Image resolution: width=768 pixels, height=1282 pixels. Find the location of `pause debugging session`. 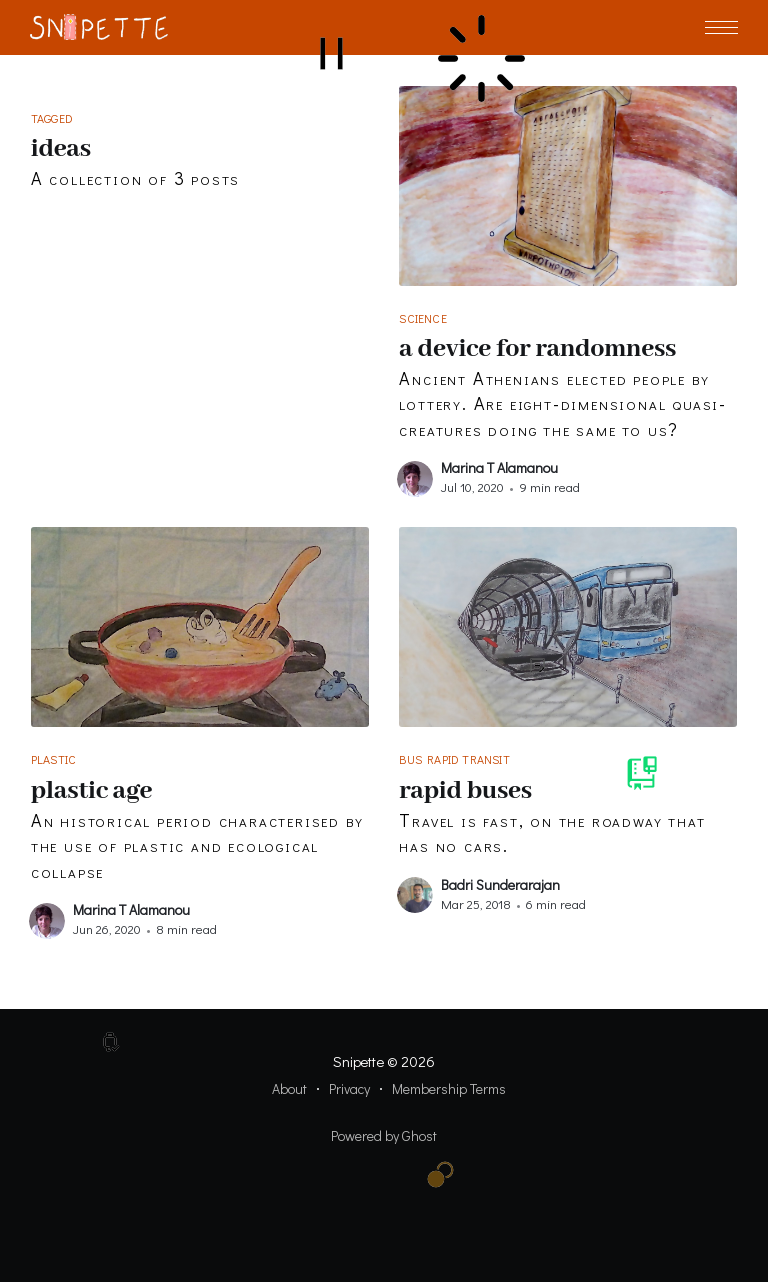

pause debugging session is located at coordinates (331, 53).